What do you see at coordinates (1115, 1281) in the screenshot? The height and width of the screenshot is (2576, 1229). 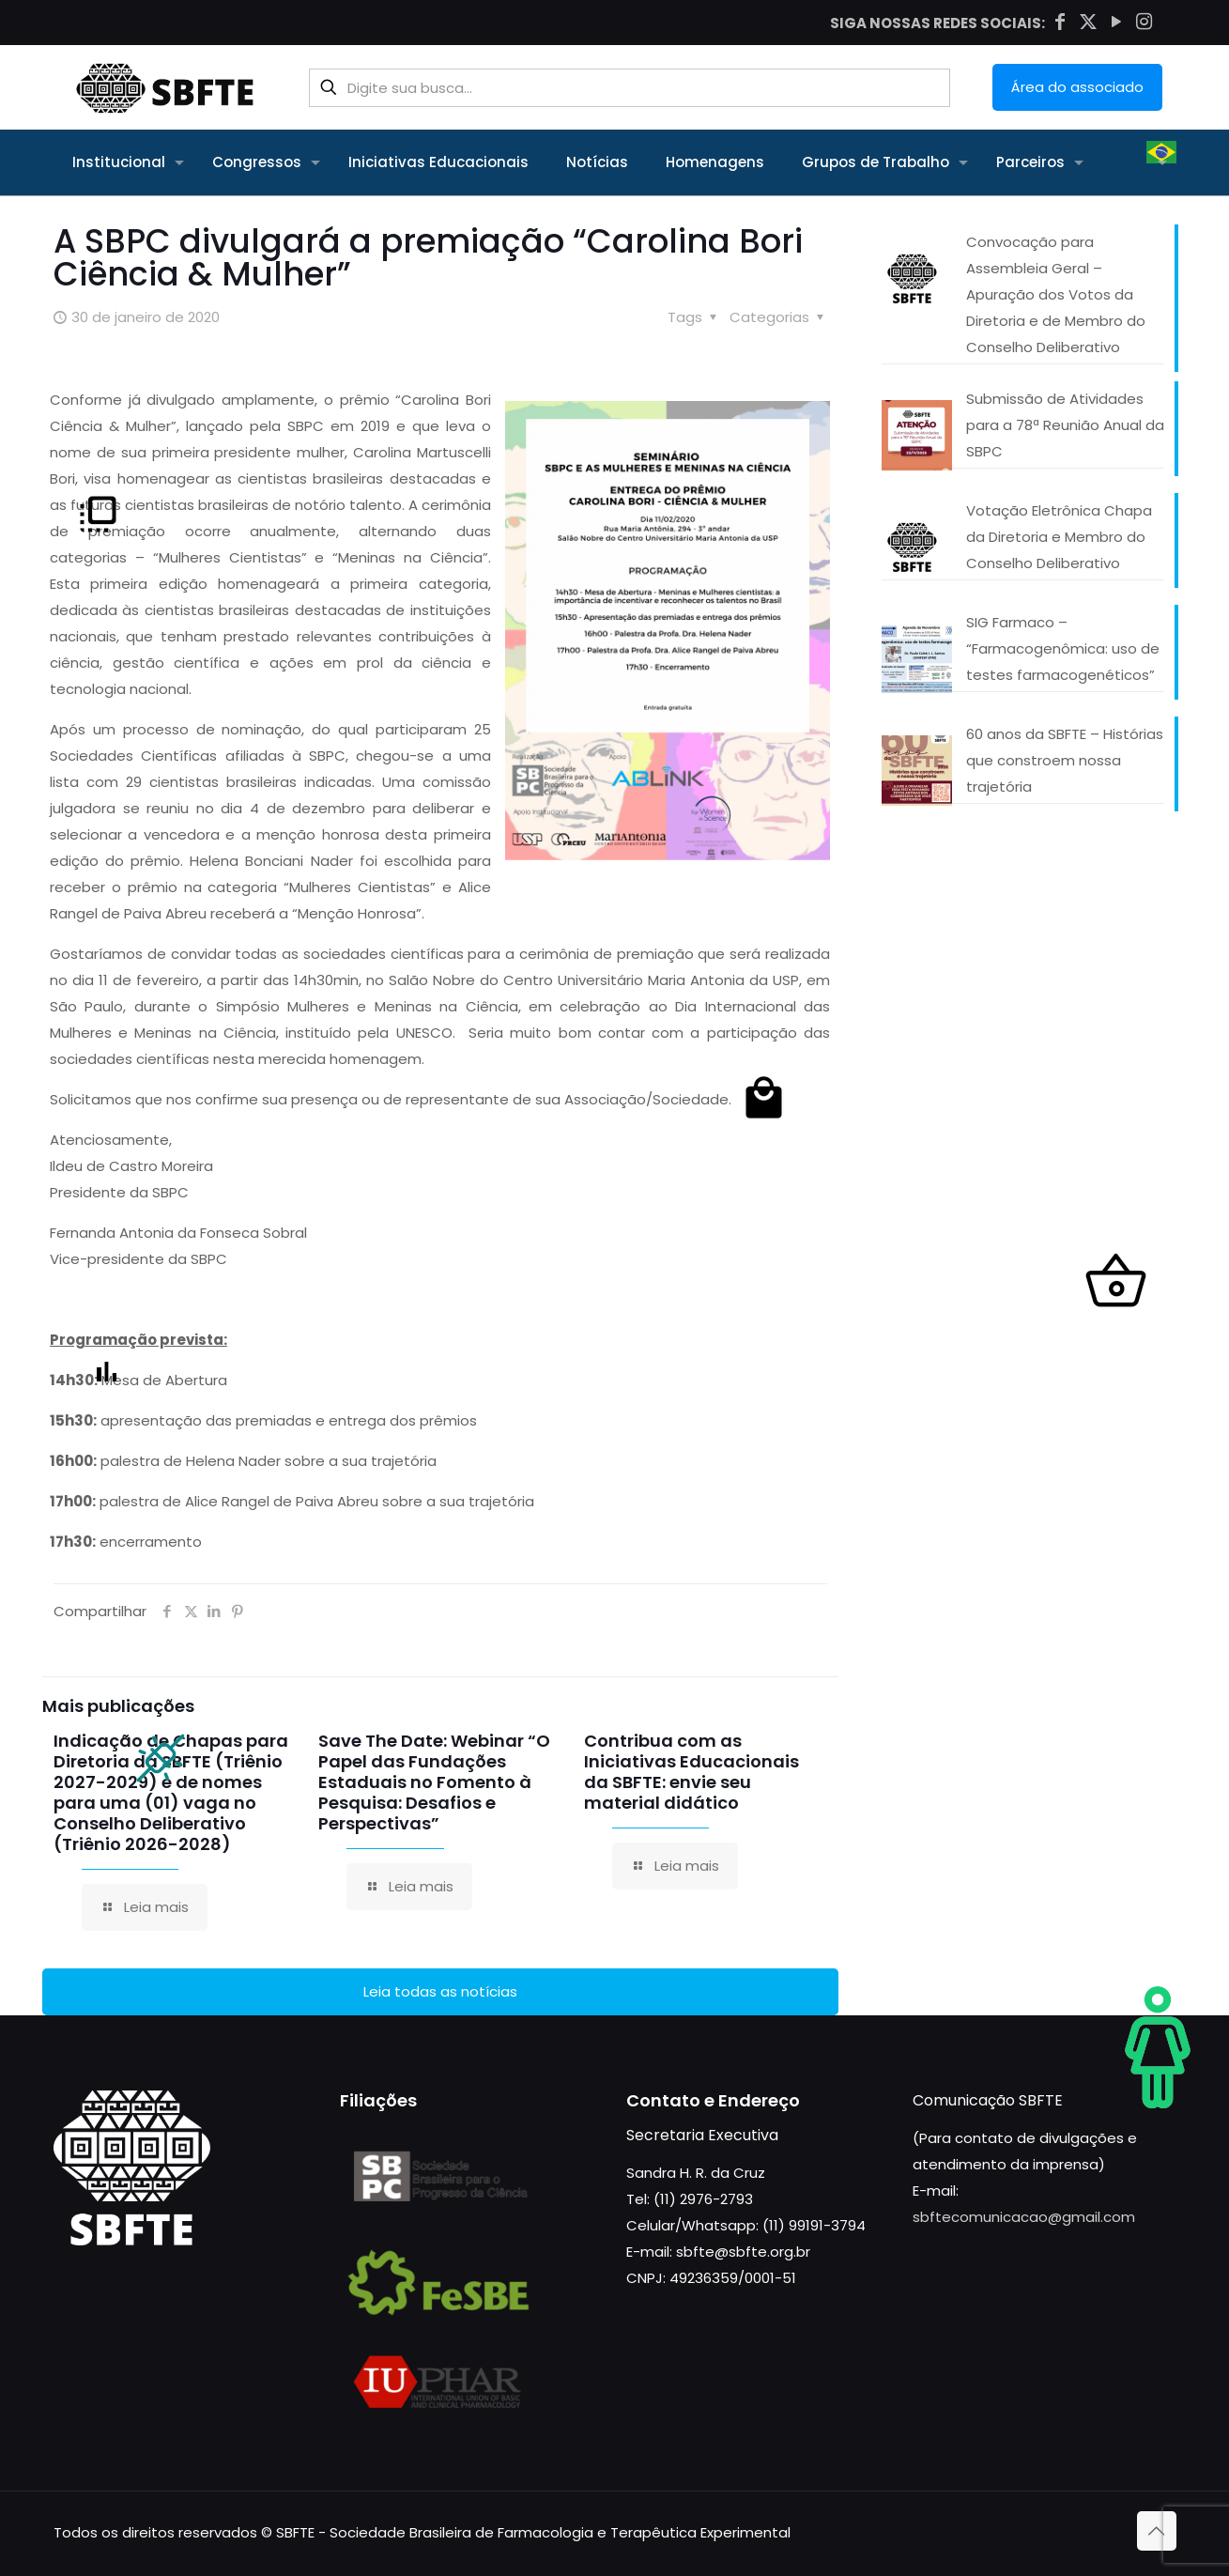 I see `view your shopping basket` at bounding box center [1115, 1281].